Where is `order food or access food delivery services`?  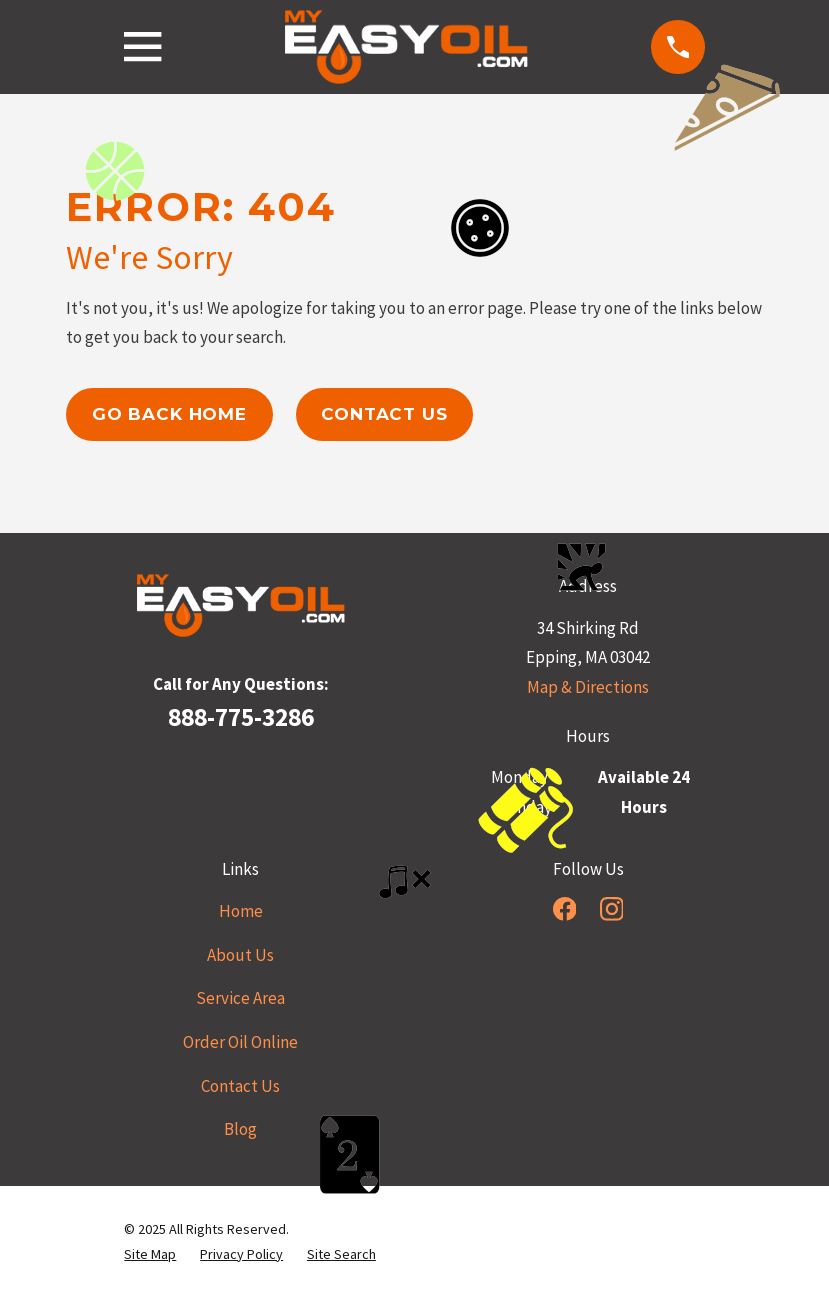
order food or access food delivery services is located at coordinates (725, 105).